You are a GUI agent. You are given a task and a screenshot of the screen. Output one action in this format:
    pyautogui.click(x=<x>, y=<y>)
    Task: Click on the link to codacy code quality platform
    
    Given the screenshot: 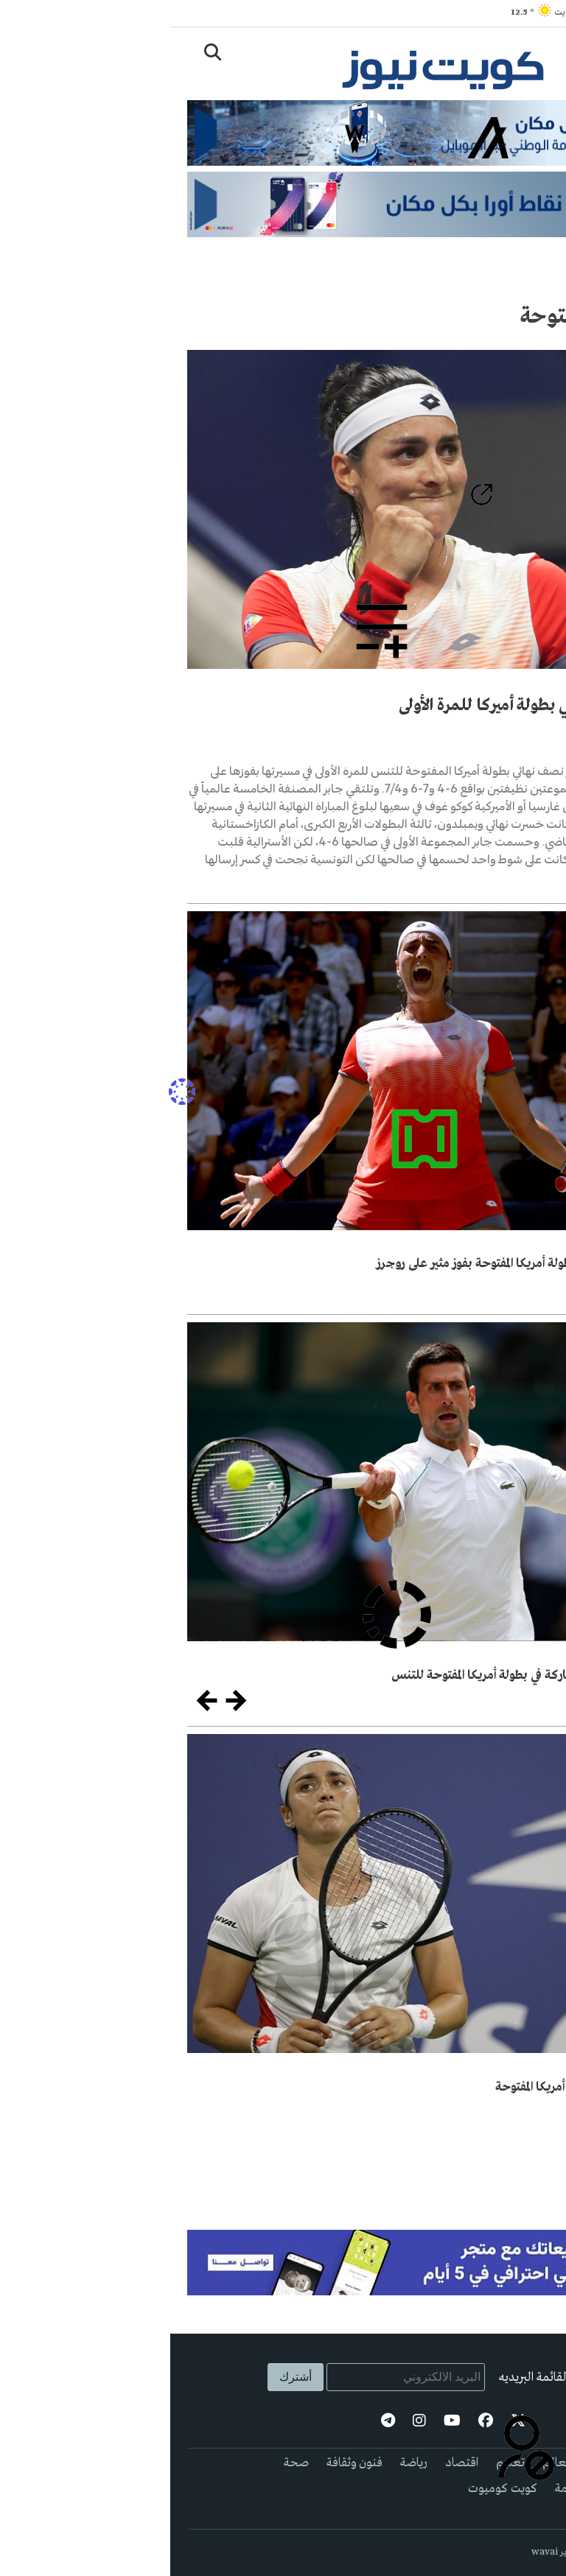 What is the action you would take?
    pyautogui.click(x=396, y=1614)
    